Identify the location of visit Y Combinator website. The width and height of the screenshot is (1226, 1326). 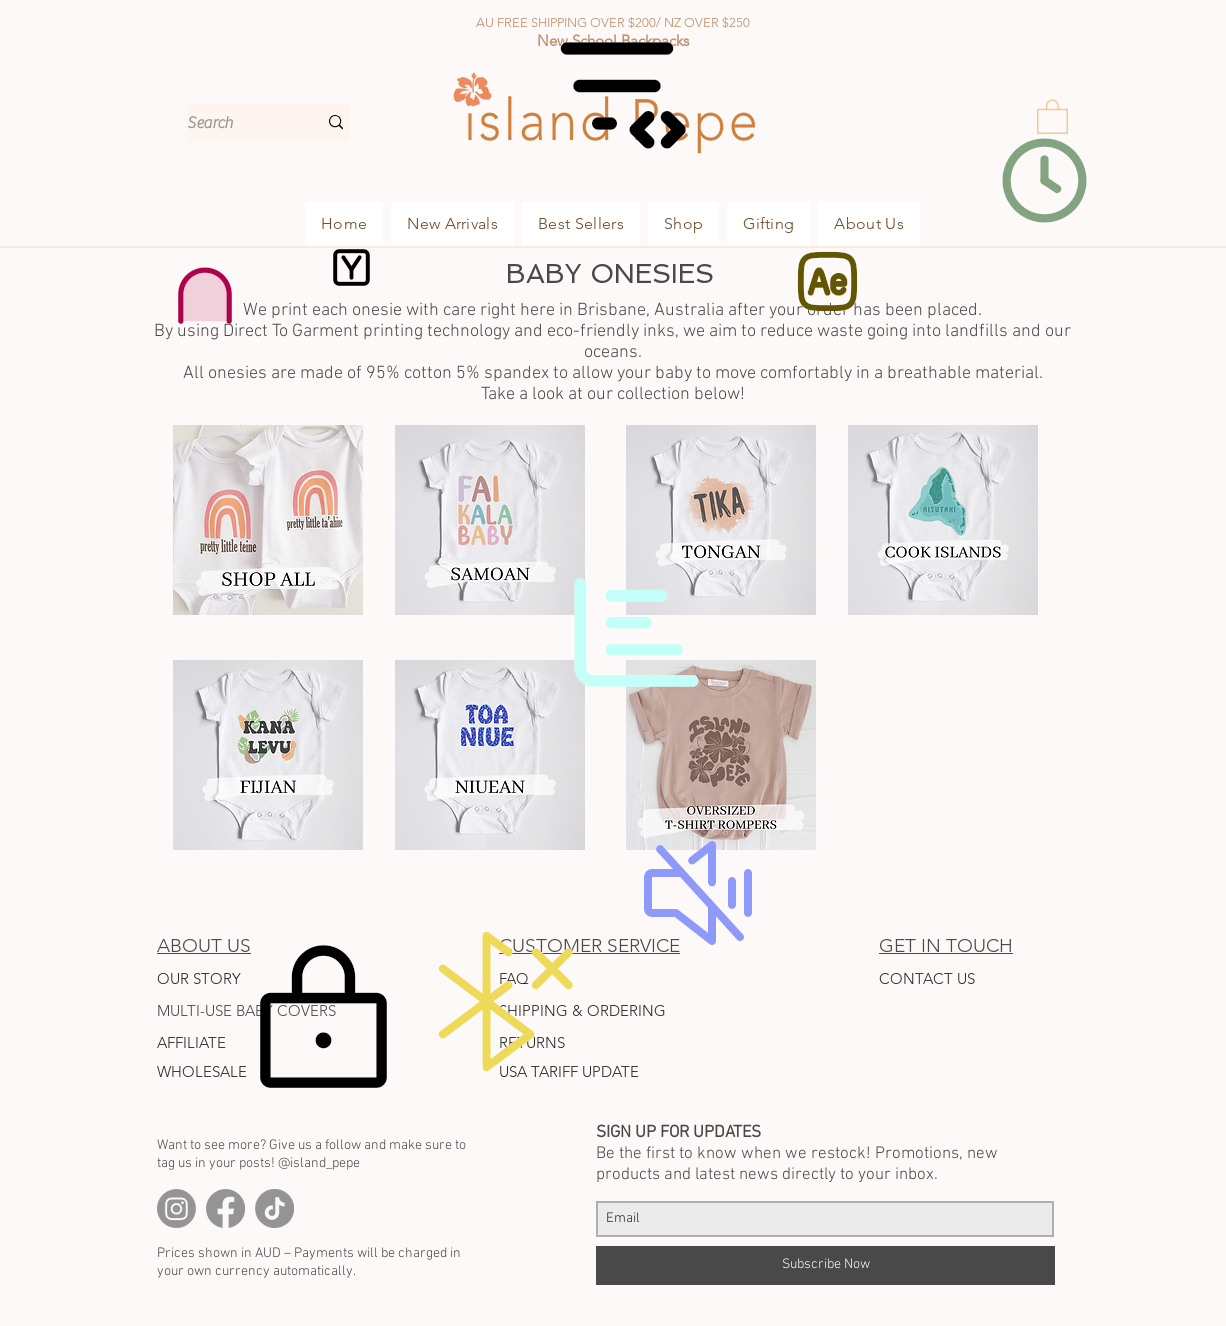
(351, 267).